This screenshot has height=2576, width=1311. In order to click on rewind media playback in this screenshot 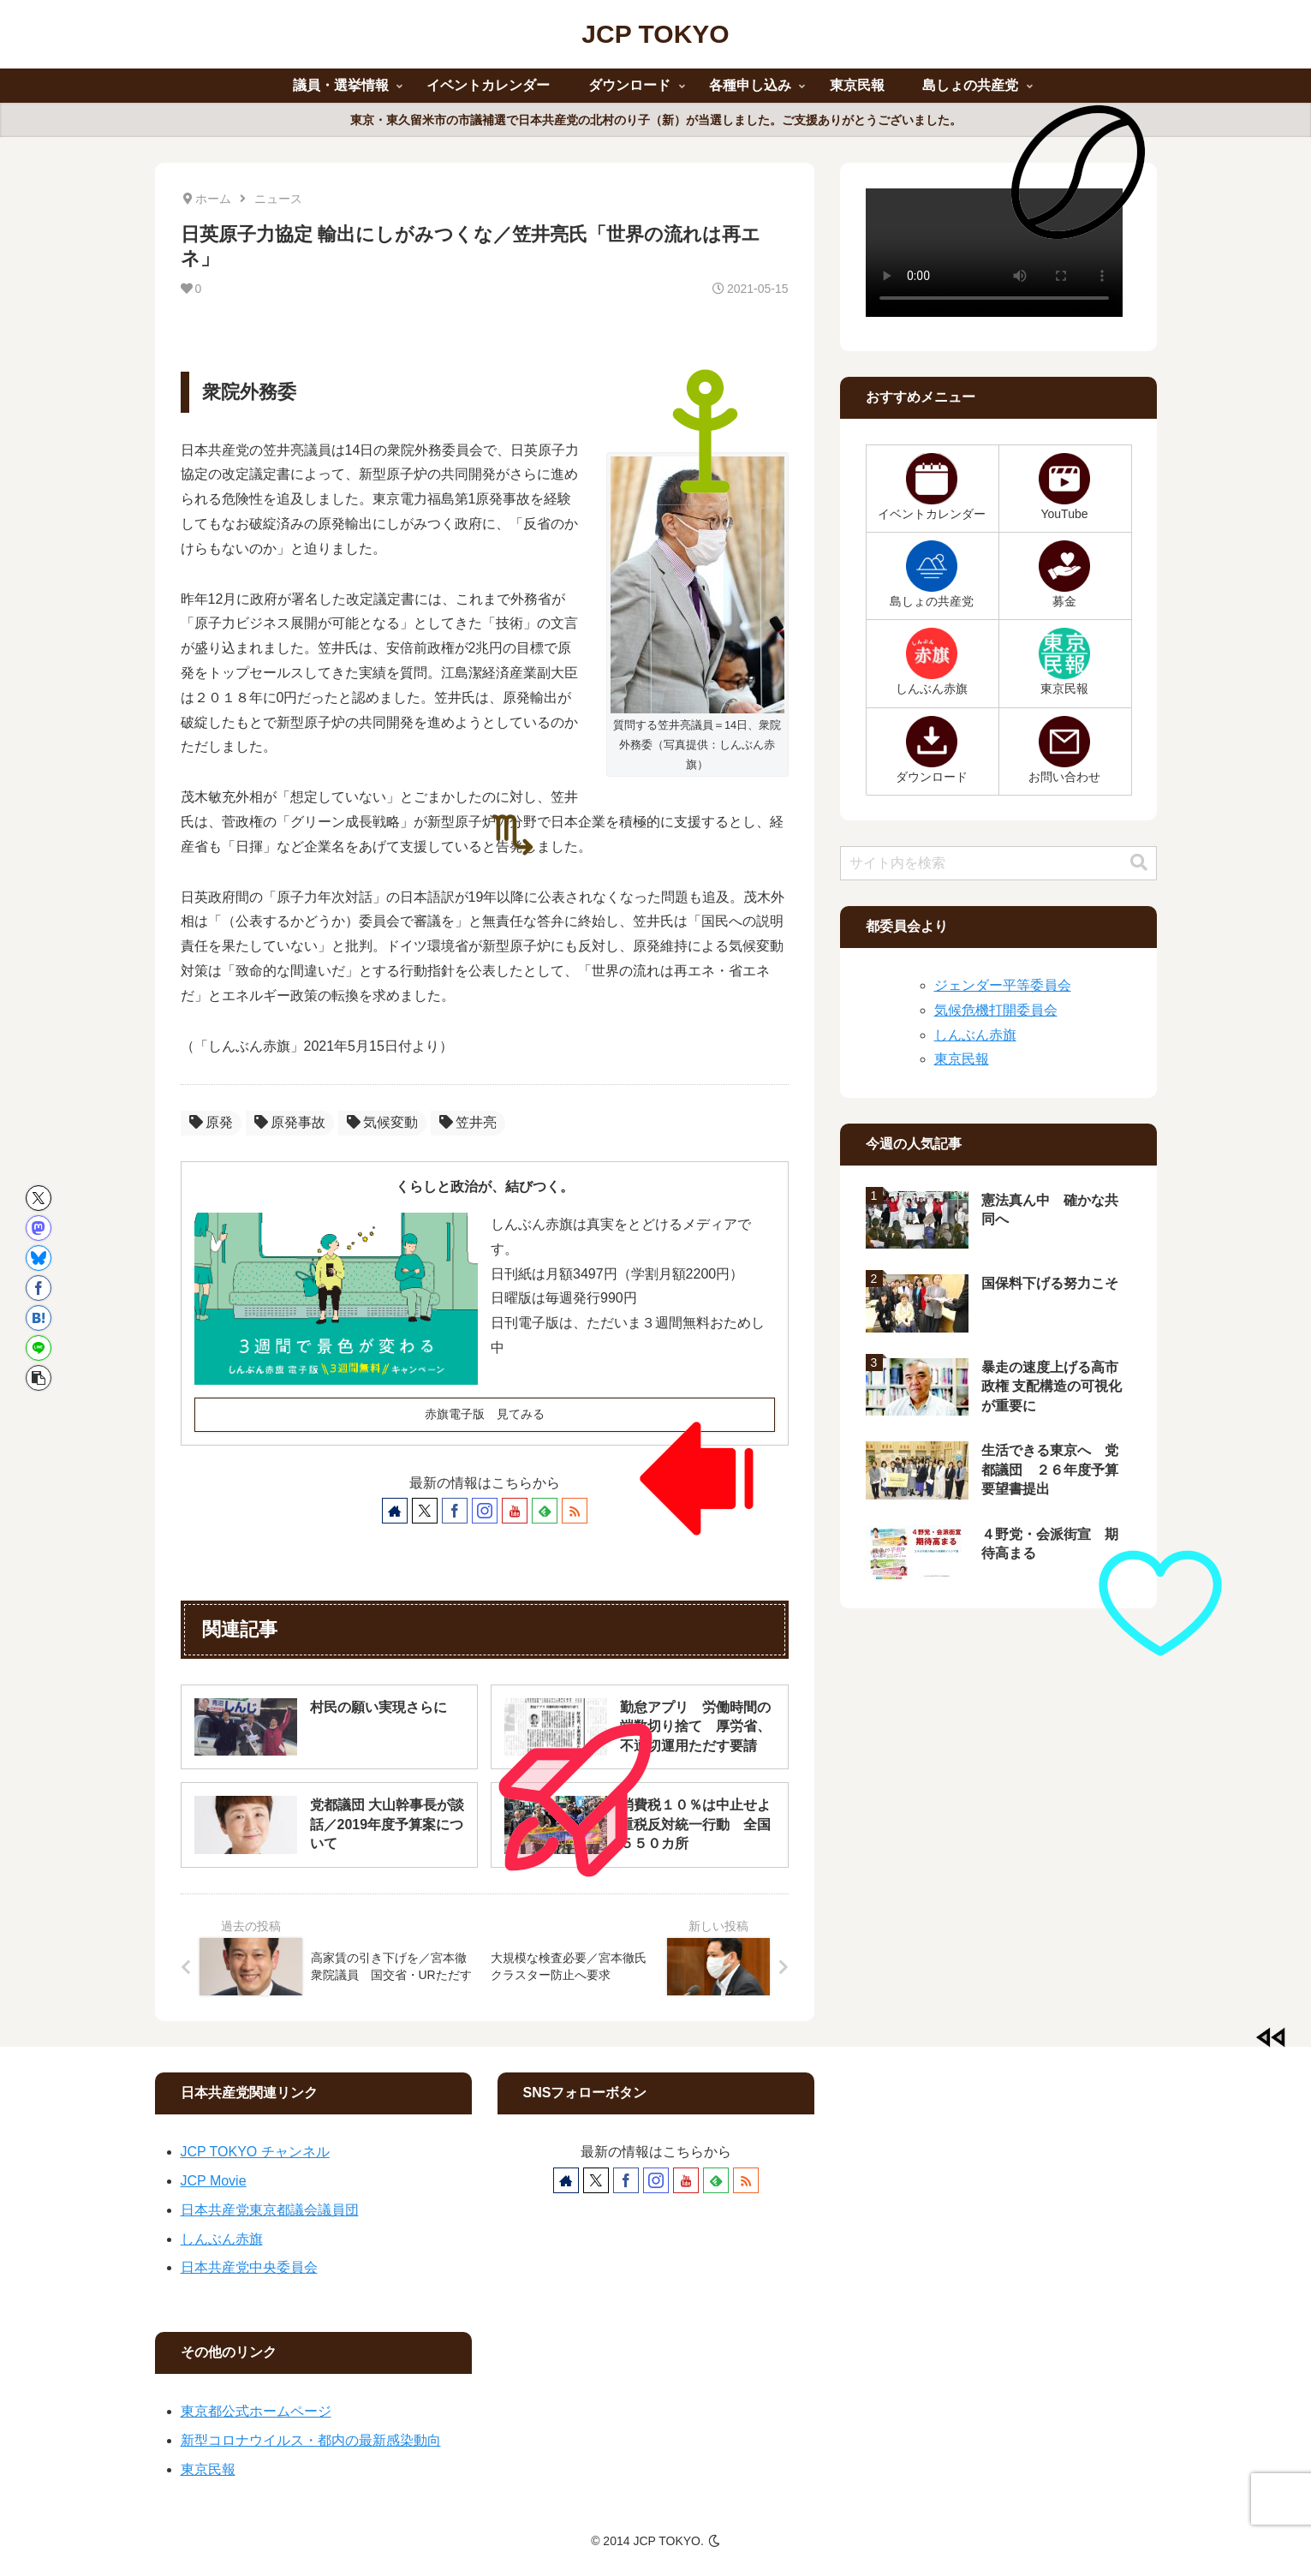, I will do `click(1272, 2037)`.